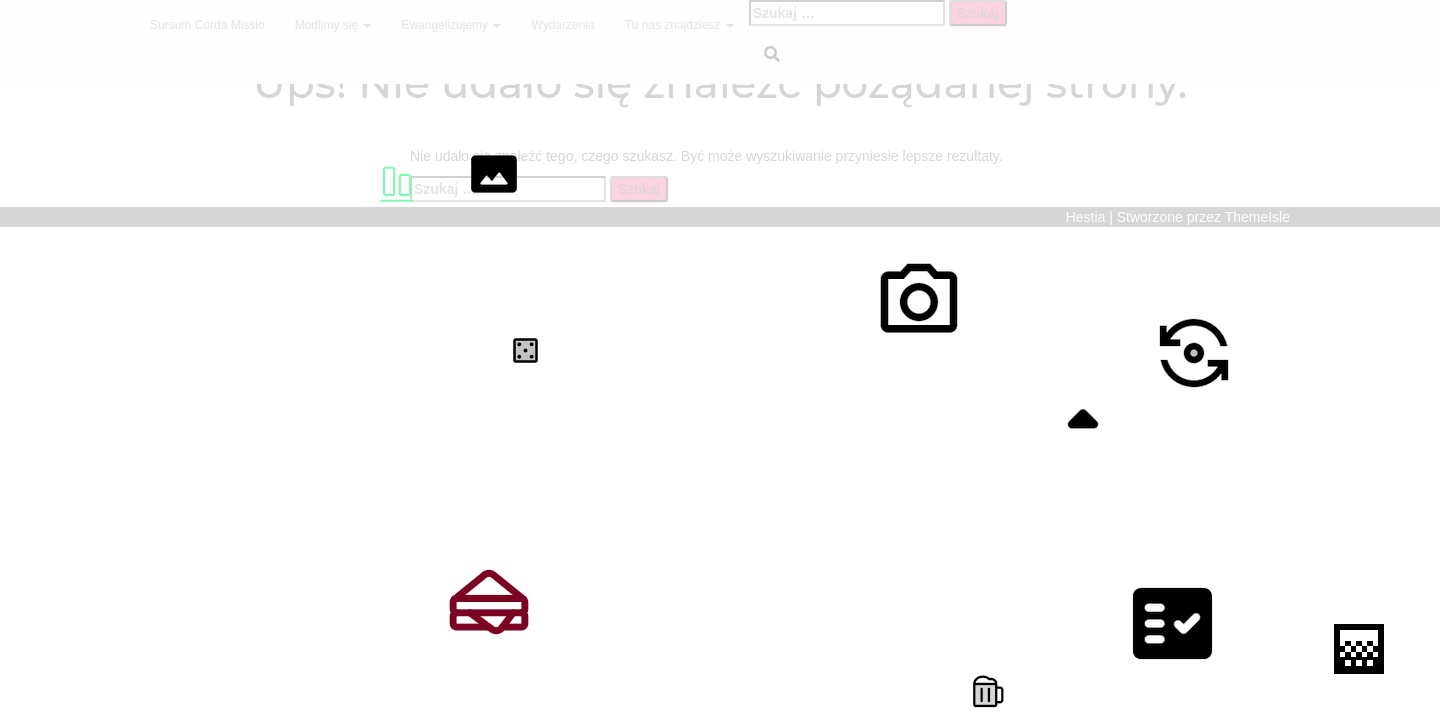 Image resolution: width=1440 pixels, height=720 pixels. Describe the element at coordinates (986, 692) in the screenshot. I see `view nearby bars or breweries` at that location.